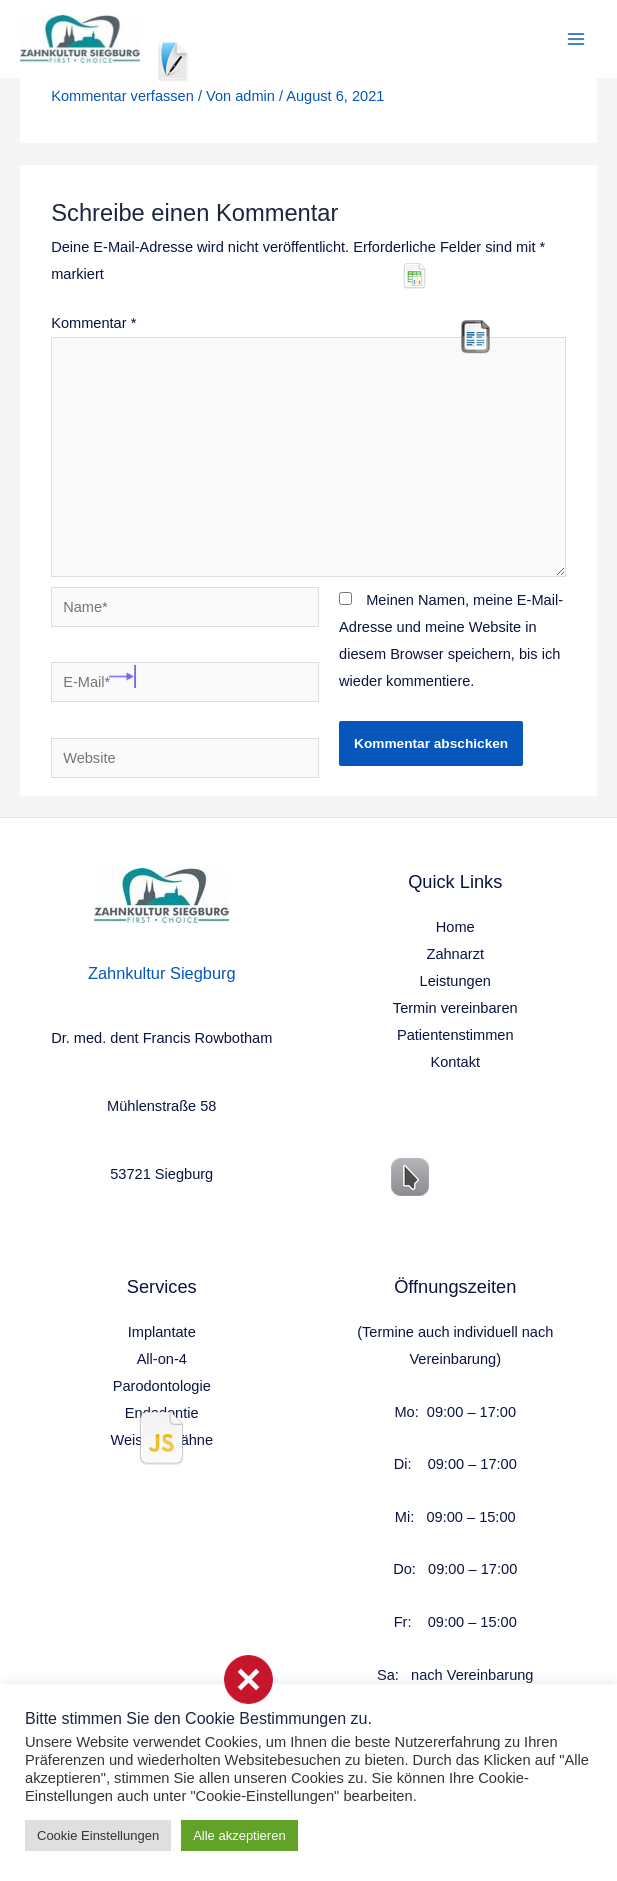 This screenshot has width=617, height=1881. Describe the element at coordinates (248, 1679) in the screenshot. I see `cancel or close the current action` at that location.